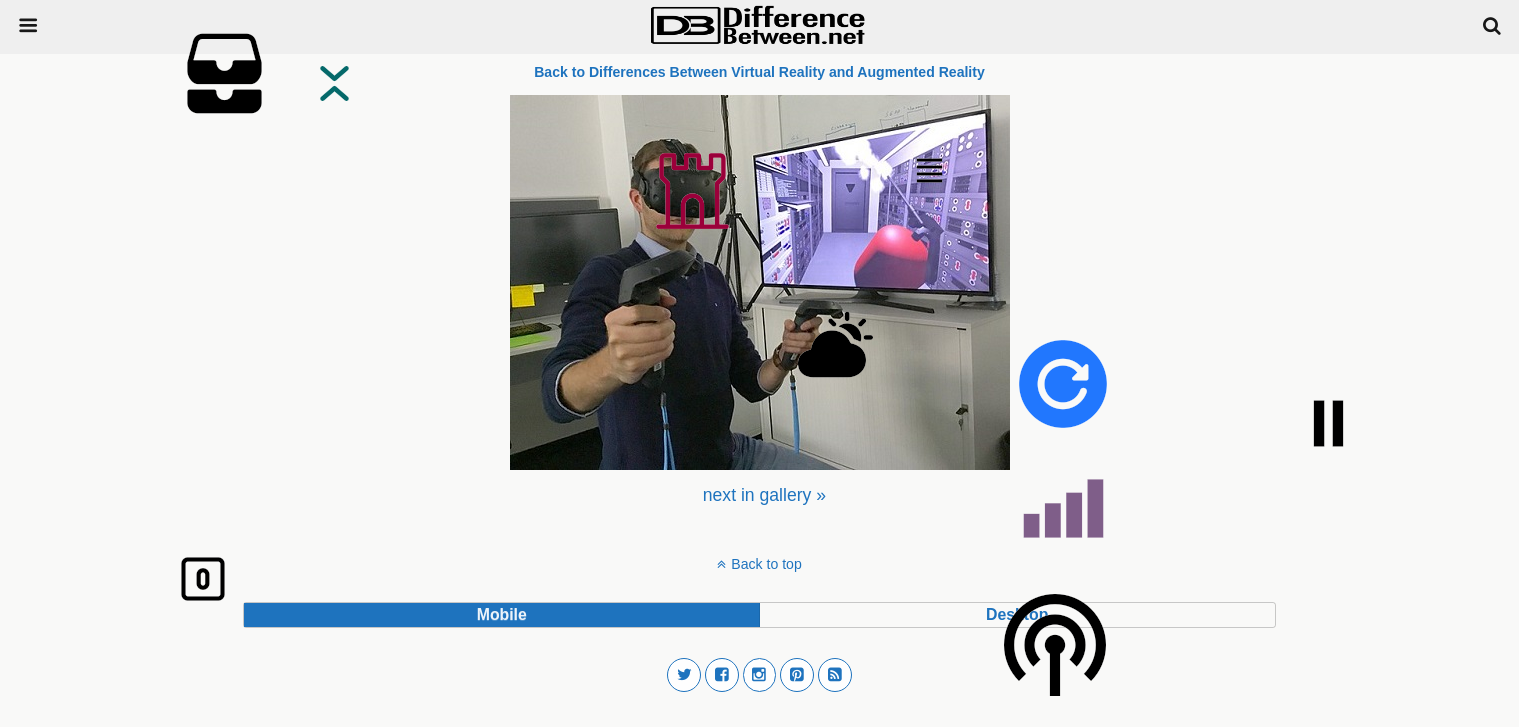  I want to click on collapse an expanded section or panel, so click(334, 83).